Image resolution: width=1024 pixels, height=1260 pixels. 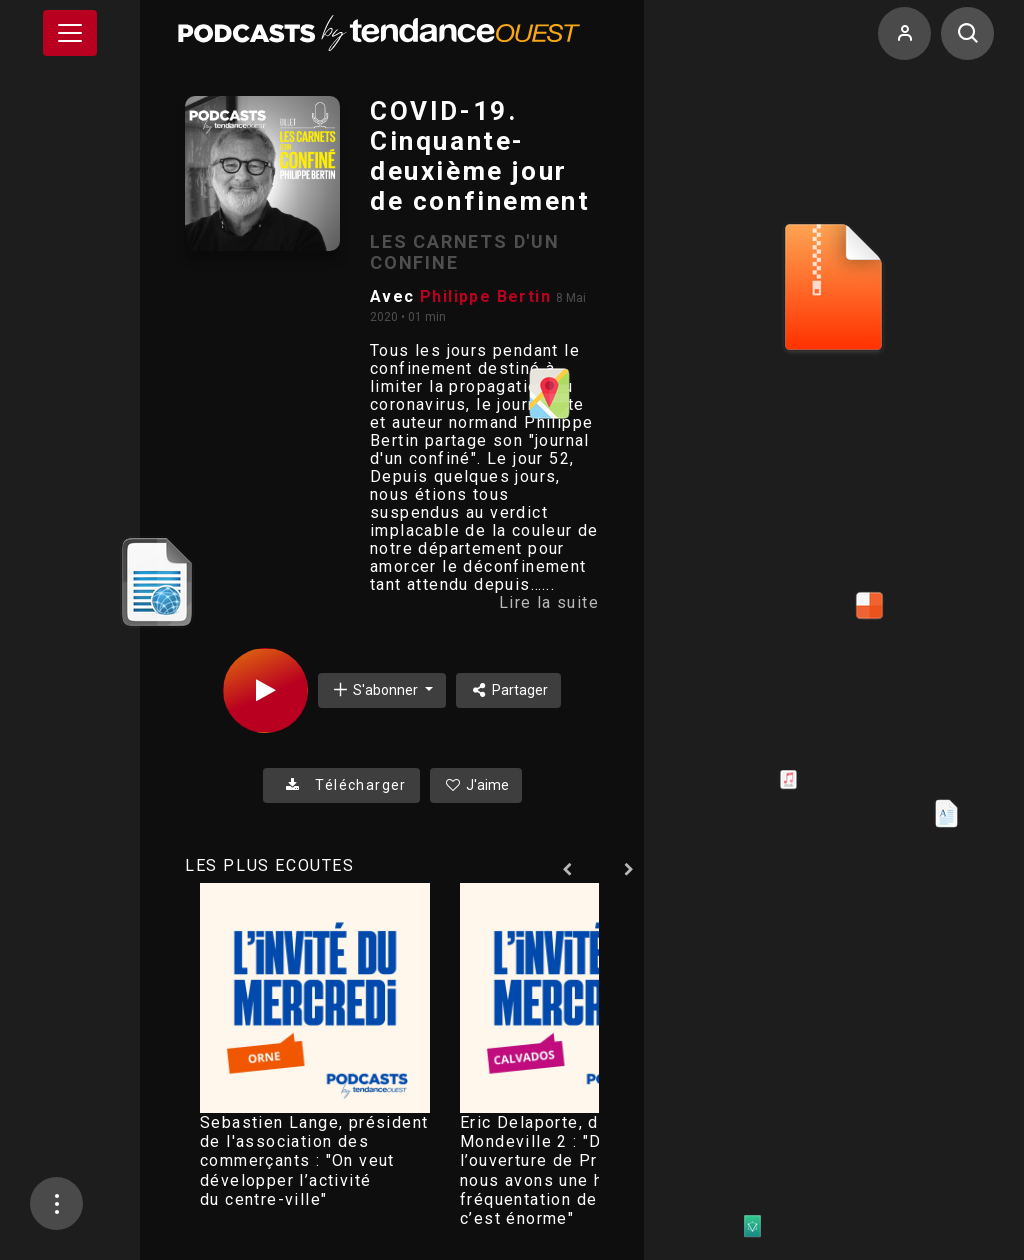 What do you see at coordinates (833, 289) in the screenshot?
I see `a compressed tzo archive file` at bounding box center [833, 289].